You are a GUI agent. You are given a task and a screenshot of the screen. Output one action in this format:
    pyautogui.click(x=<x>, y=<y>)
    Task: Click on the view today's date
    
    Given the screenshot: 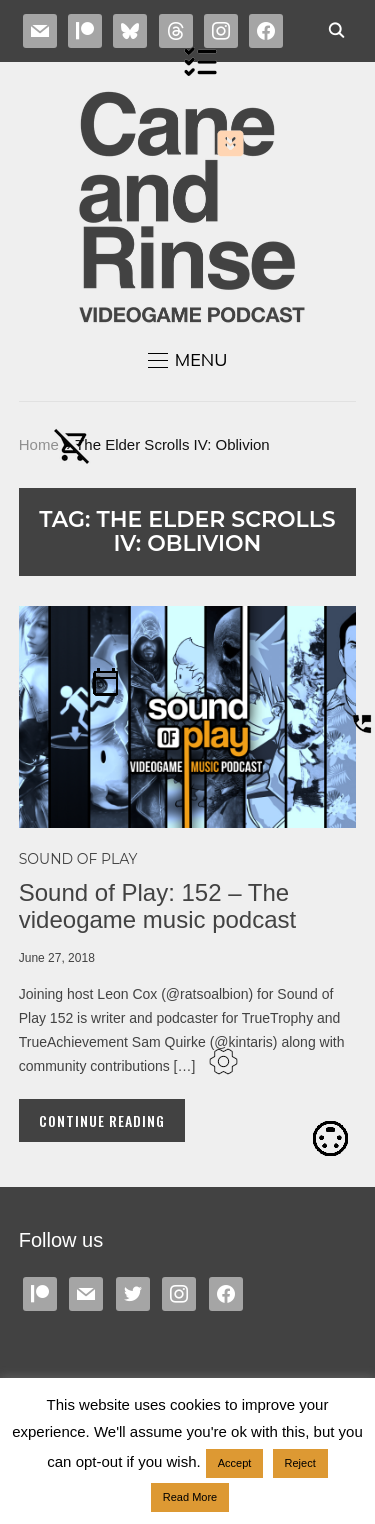 What is the action you would take?
    pyautogui.click(x=106, y=682)
    